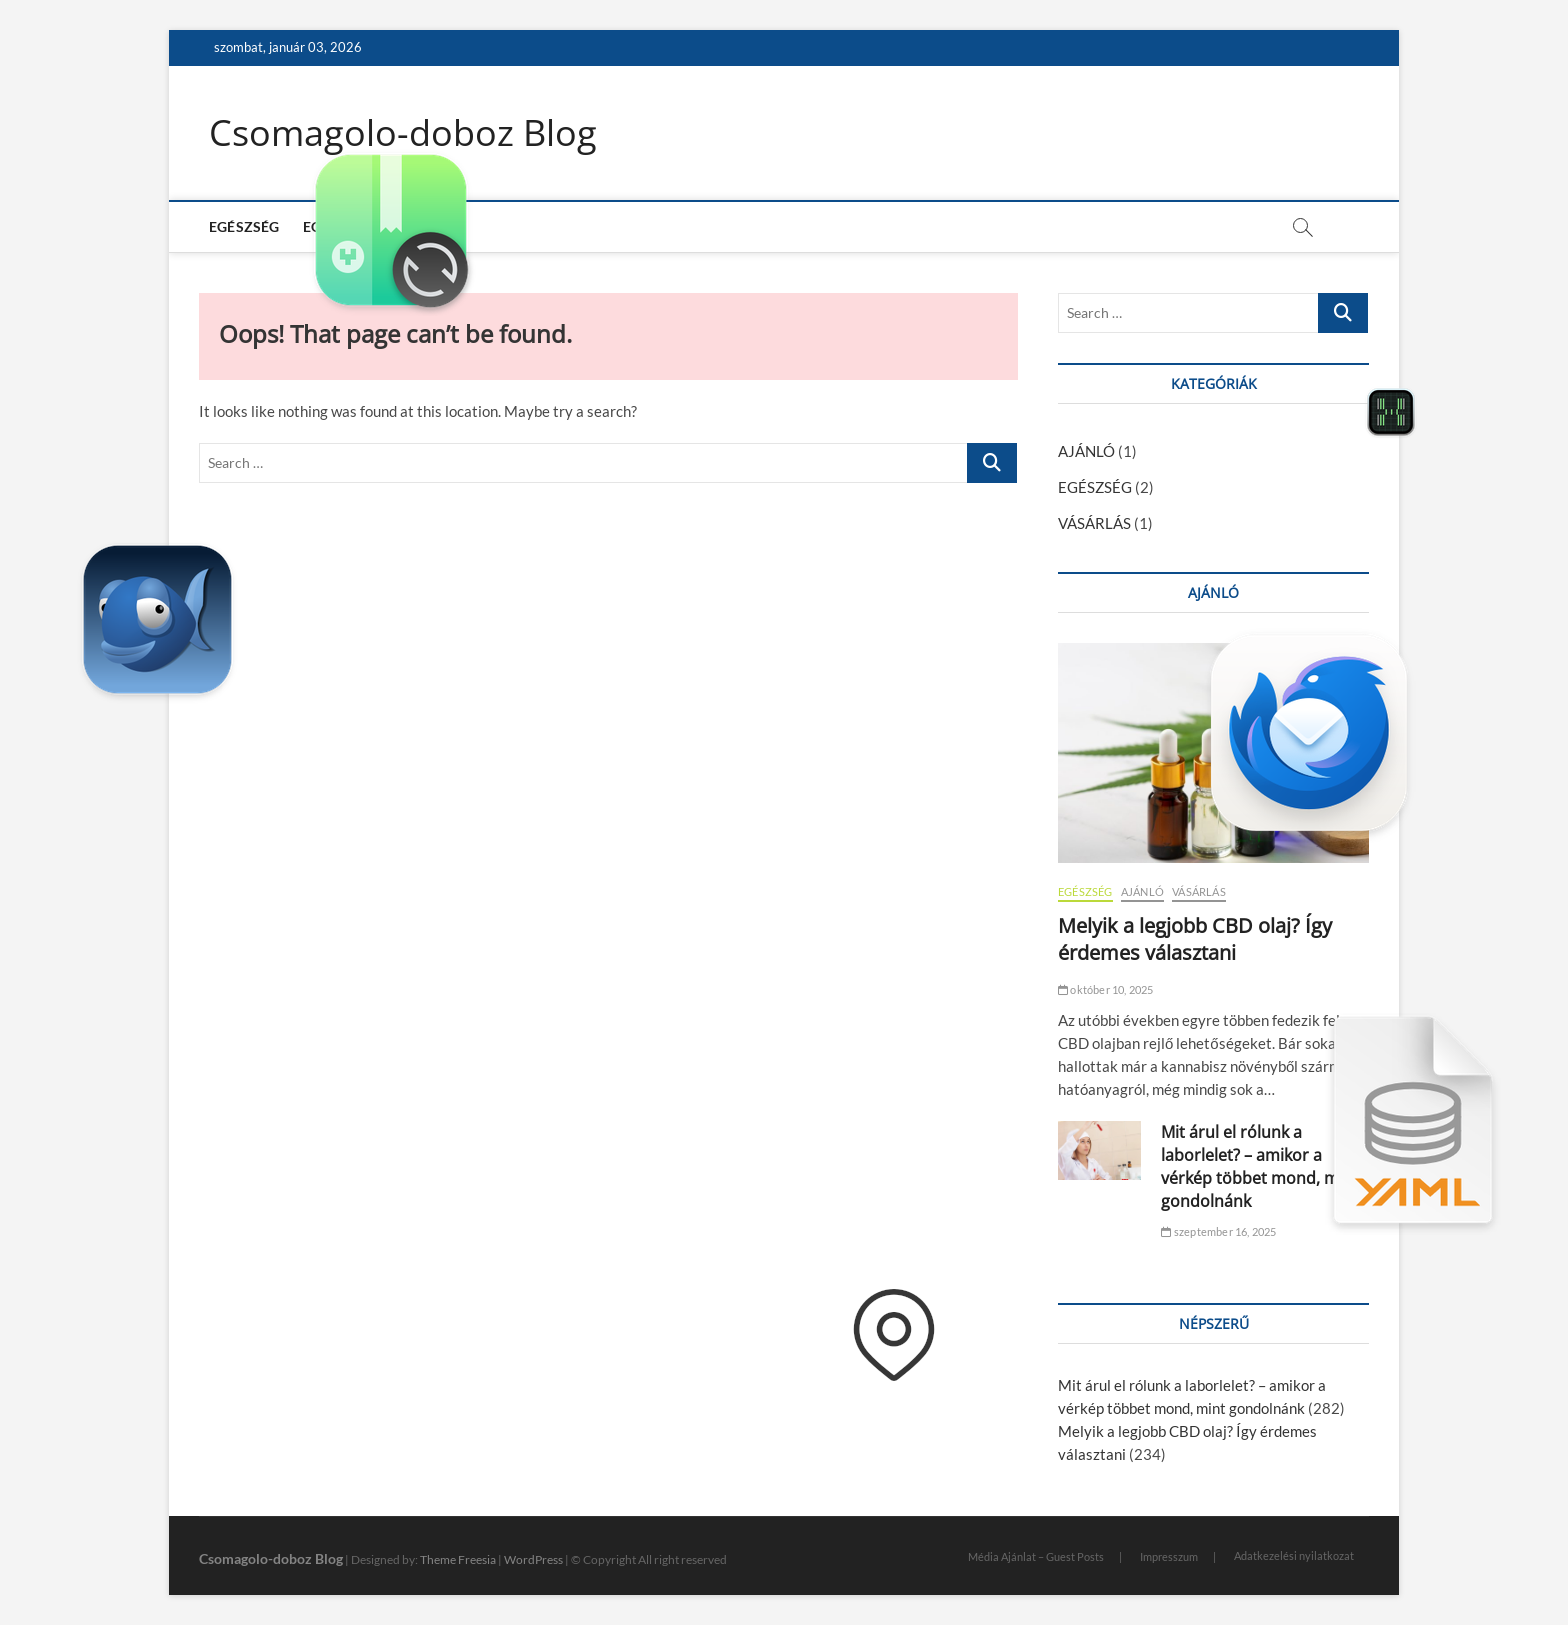 The width and height of the screenshot is (1568, 1625). What do you see at coordinates (391, 230) in the screenshot?
I see `open yast system update manager` at bounding box center [391, 230].